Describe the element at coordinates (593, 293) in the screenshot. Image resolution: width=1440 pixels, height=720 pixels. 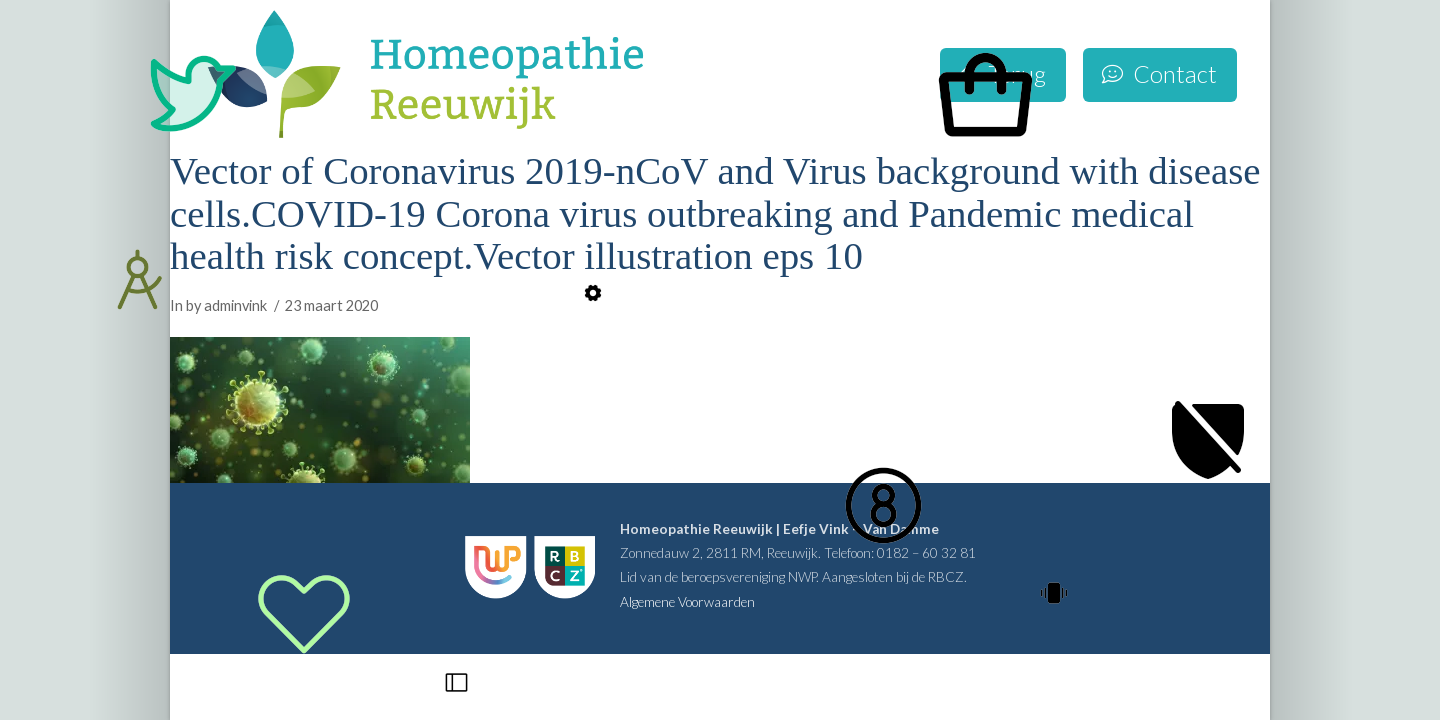
I see `open settings` at that location.